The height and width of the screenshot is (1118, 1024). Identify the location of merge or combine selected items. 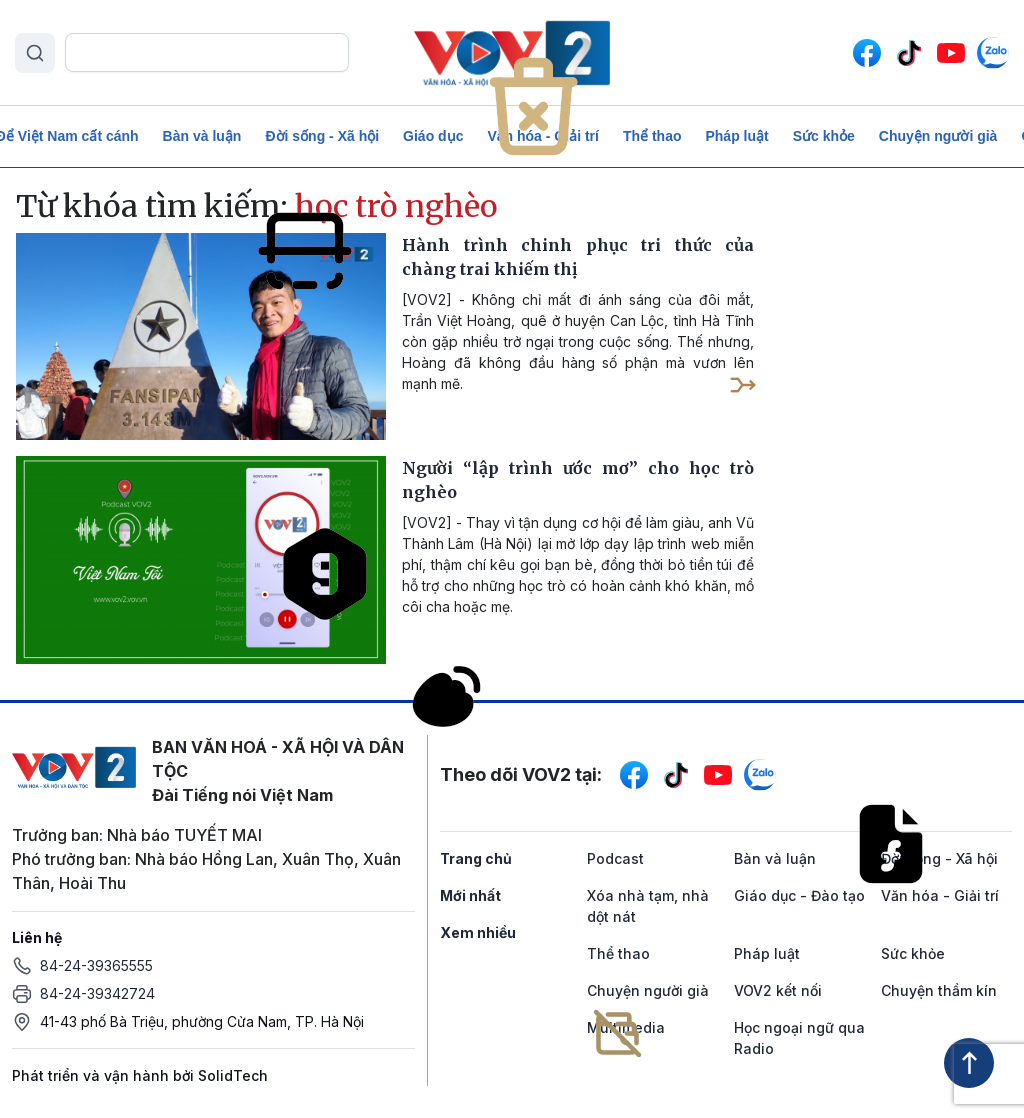
(743, 385).